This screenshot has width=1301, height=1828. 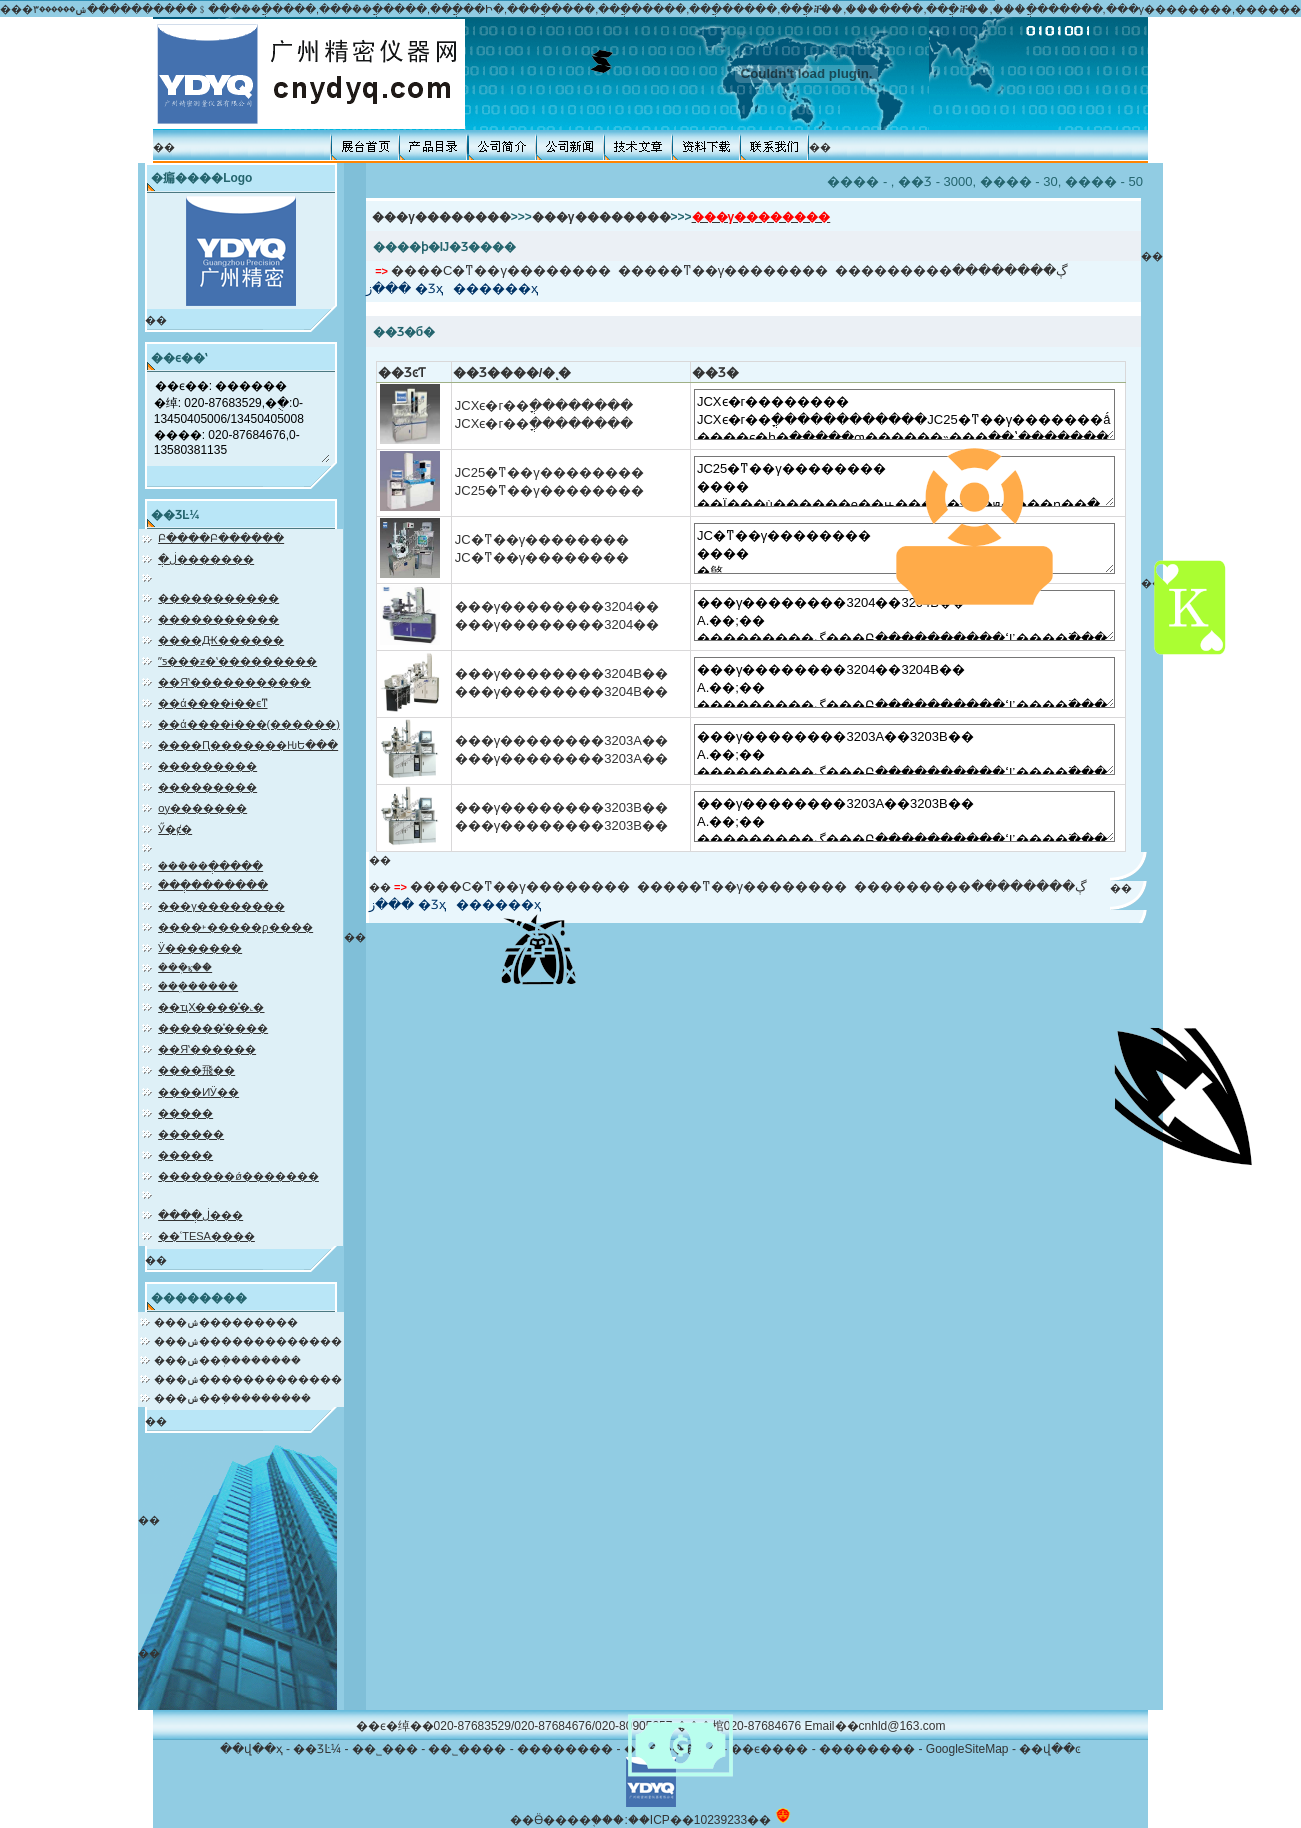 What do you see at coordinates (680, 1745) in the screenshot?
I see `view your wallet or balance` at bounding box center [680, 1745].